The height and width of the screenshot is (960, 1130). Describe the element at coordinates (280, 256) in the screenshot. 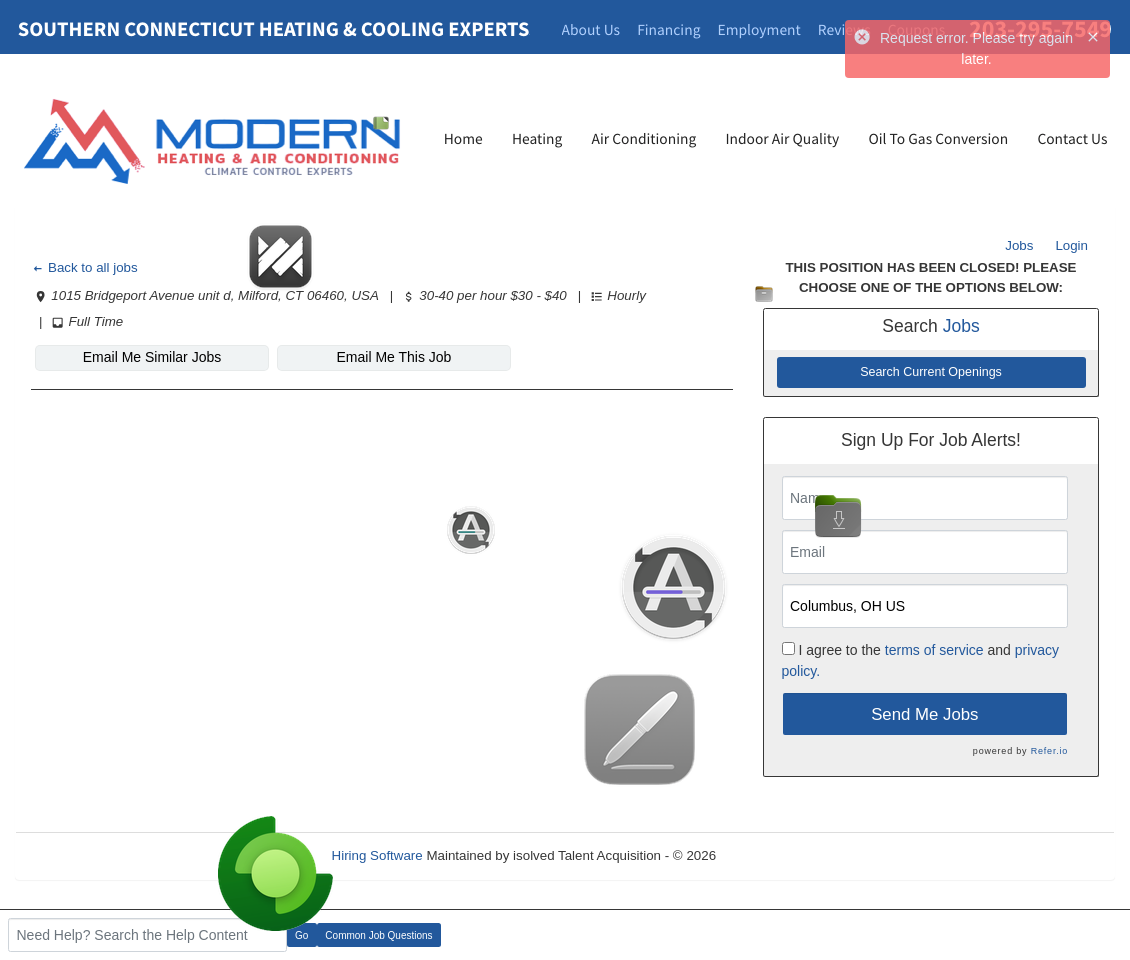

I see `launch Dota Underlords game` at that location.